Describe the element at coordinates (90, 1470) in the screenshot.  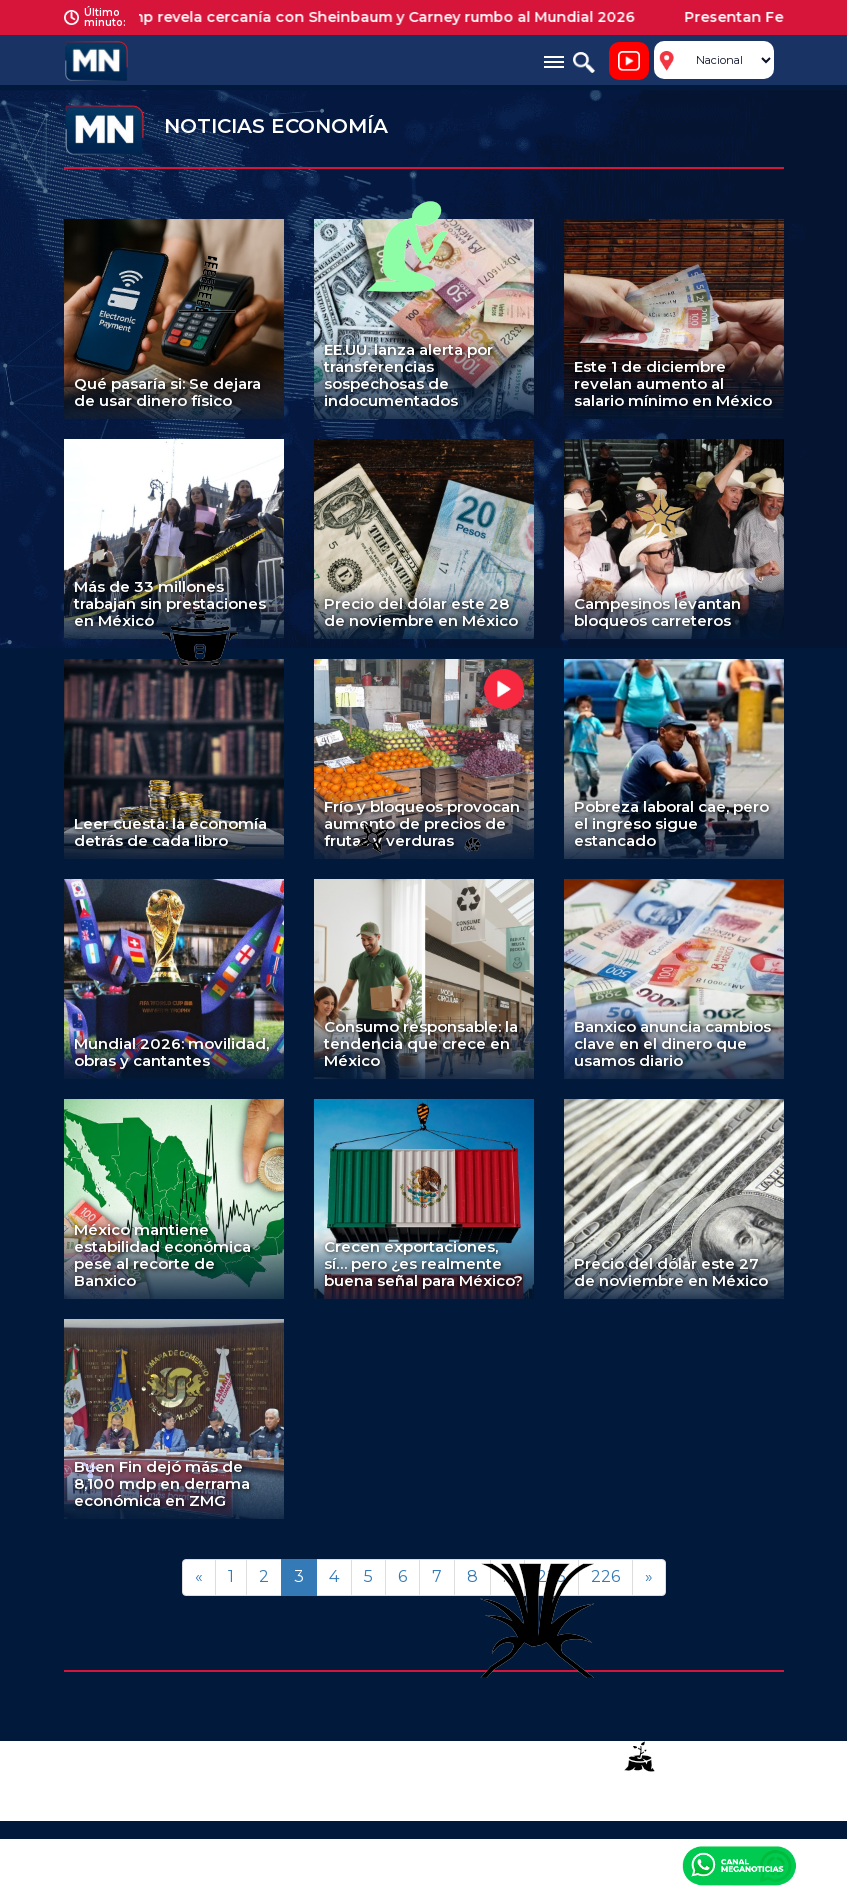
I see `indicates profit or financial gain` at that location.